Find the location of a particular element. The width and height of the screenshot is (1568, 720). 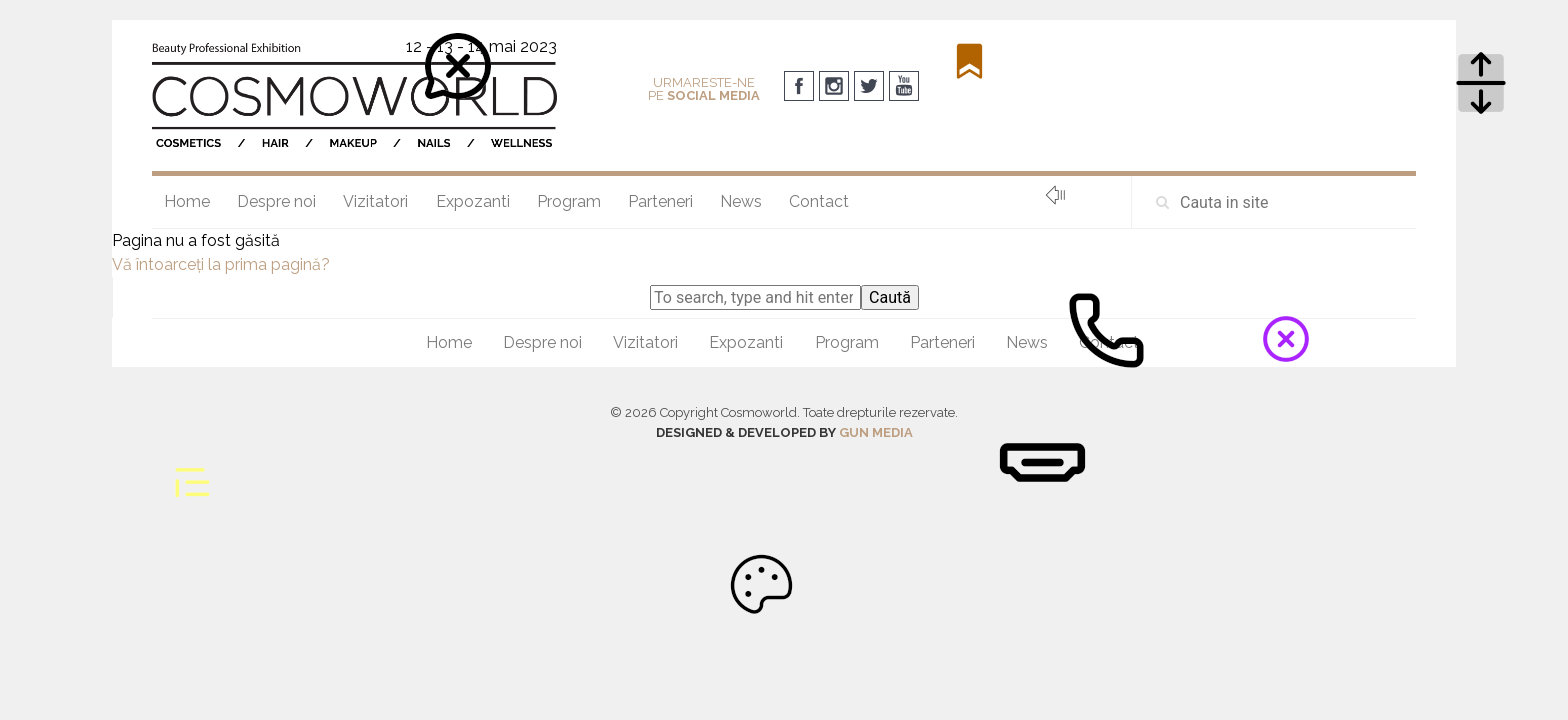

expand content vertically is located at coordinates (1481, 83).